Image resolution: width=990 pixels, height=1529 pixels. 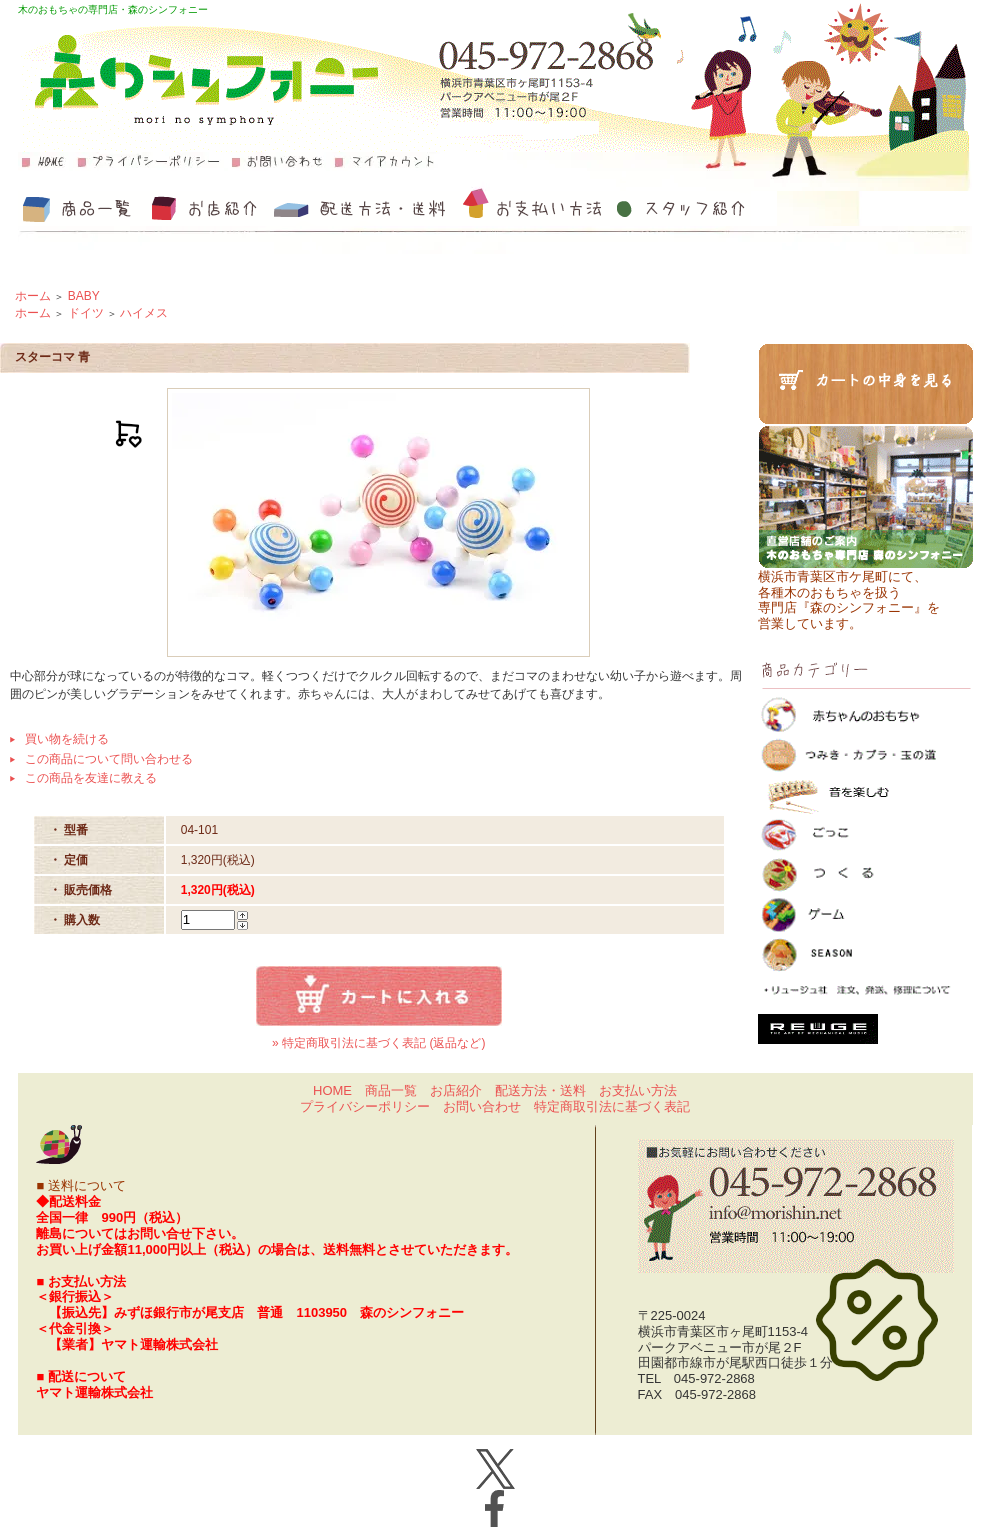 I want to click on view your wishlist or saved items, so click(x=127, y=433).